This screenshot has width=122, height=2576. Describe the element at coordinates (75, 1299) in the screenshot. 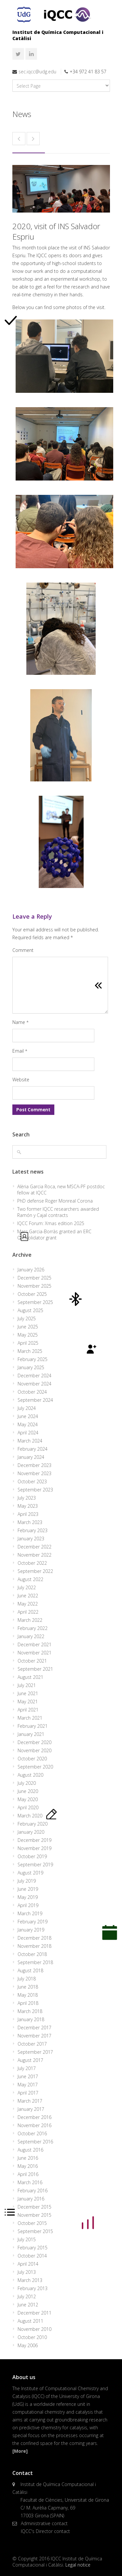

I see `indicates an active bluetooth connection` at that location.